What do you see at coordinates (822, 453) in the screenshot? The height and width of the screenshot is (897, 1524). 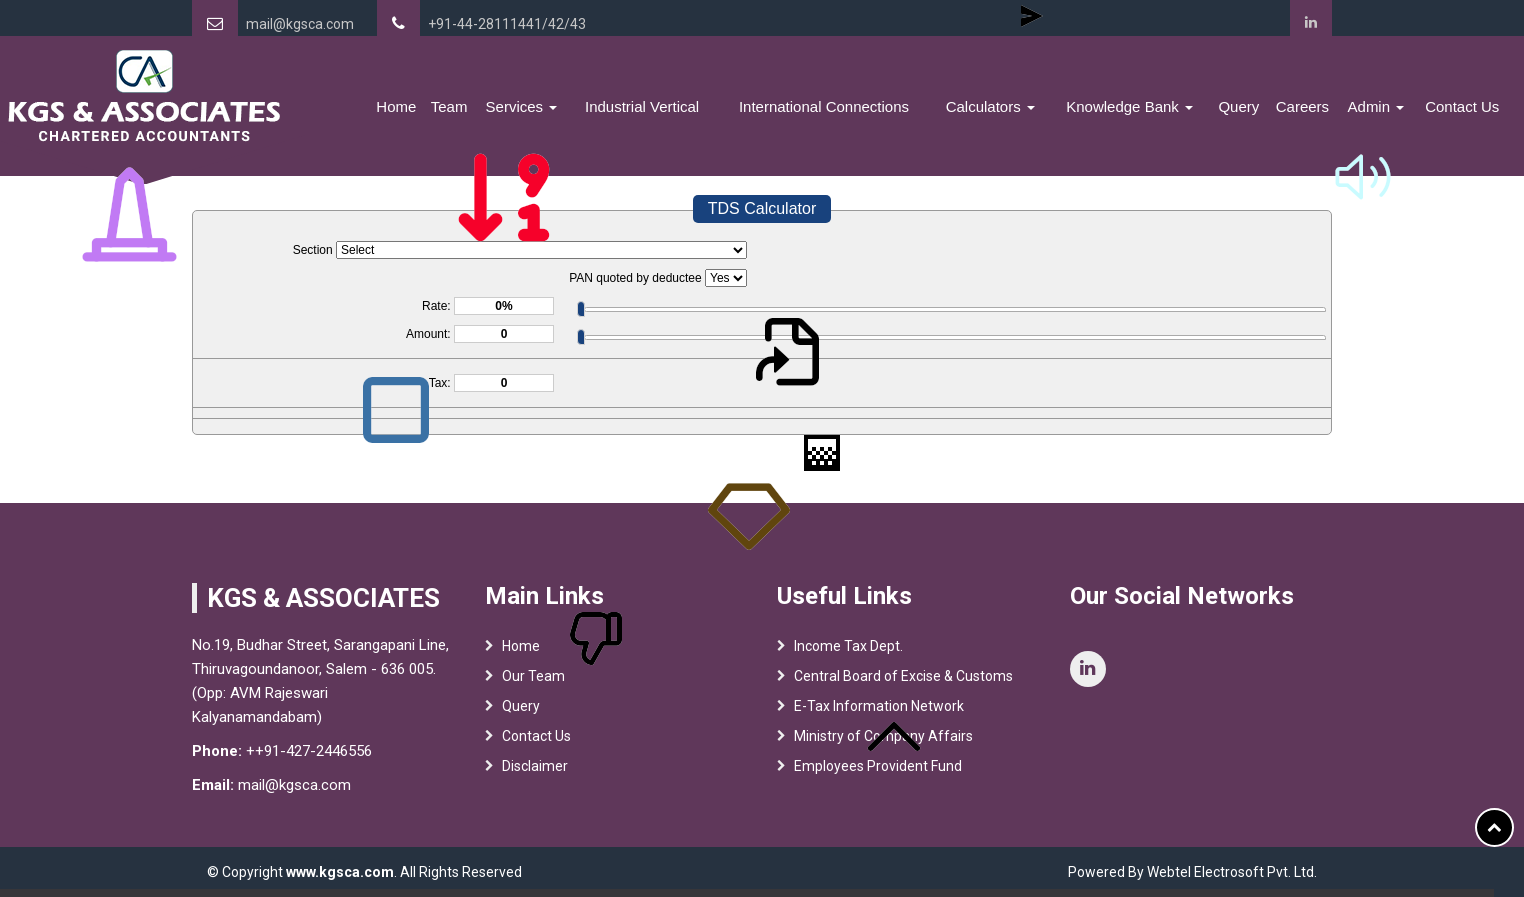 I see `apply a gradient effect to an image` at bounding box center [822, 453].